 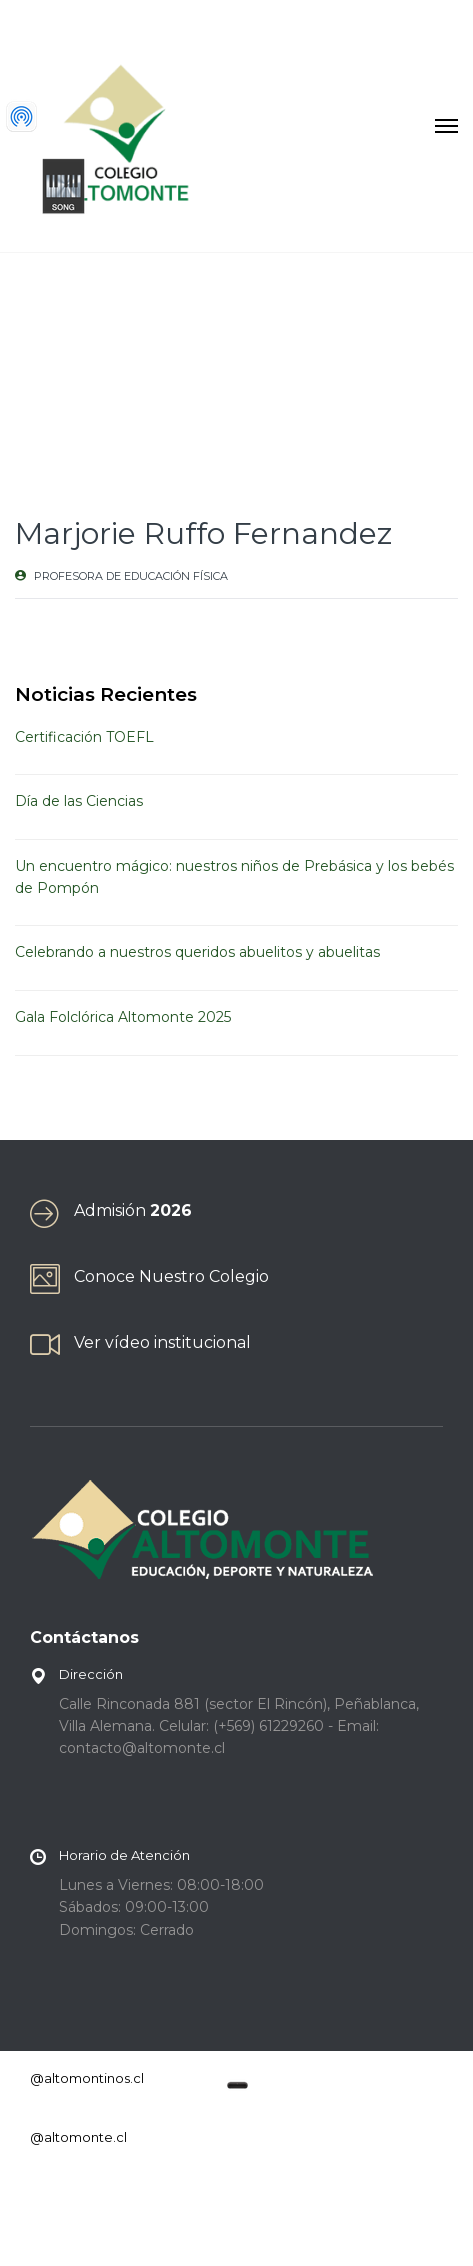 What do you see at coordinates (63, 187) in the screenshot?
I see `open a song file in GarageBand` at bounding box center [63, 187].